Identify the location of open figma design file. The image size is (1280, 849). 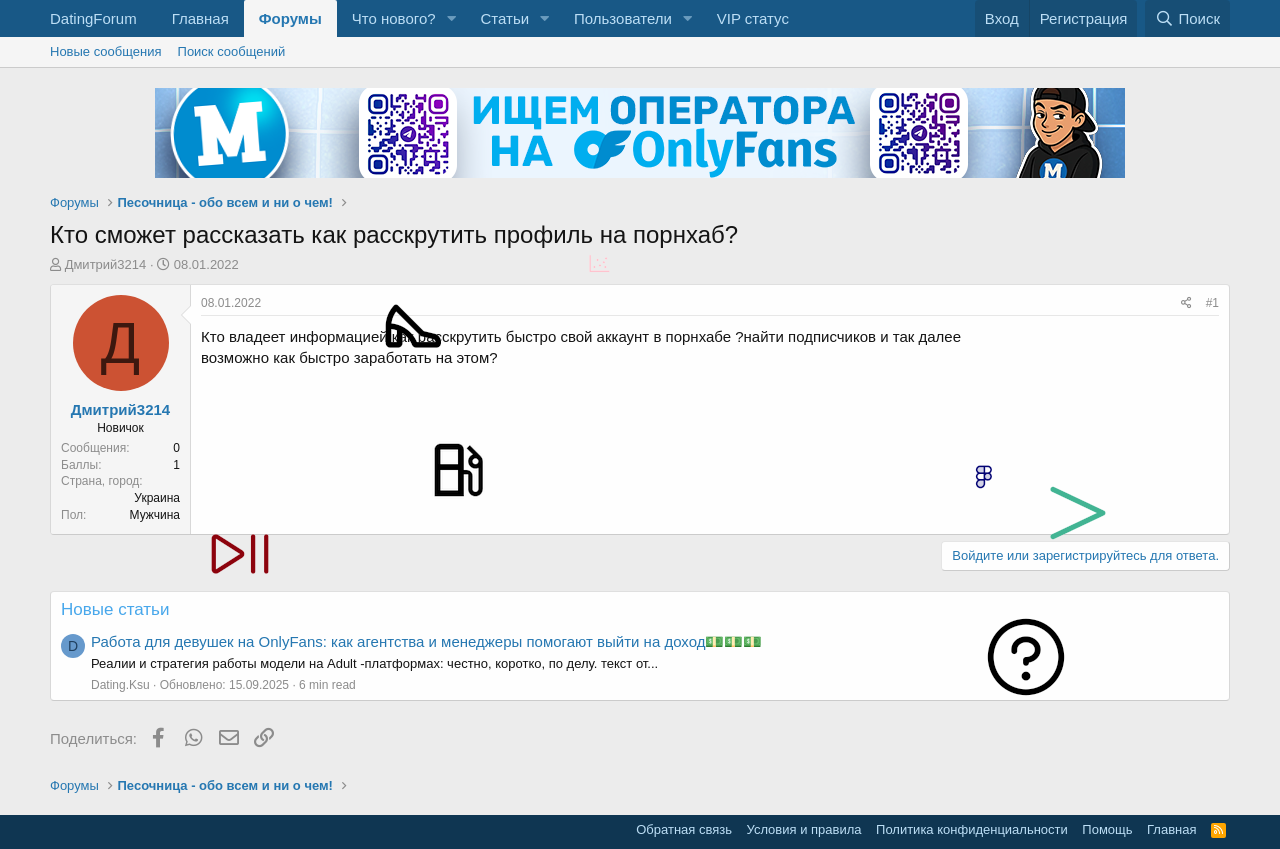
(983, 476).